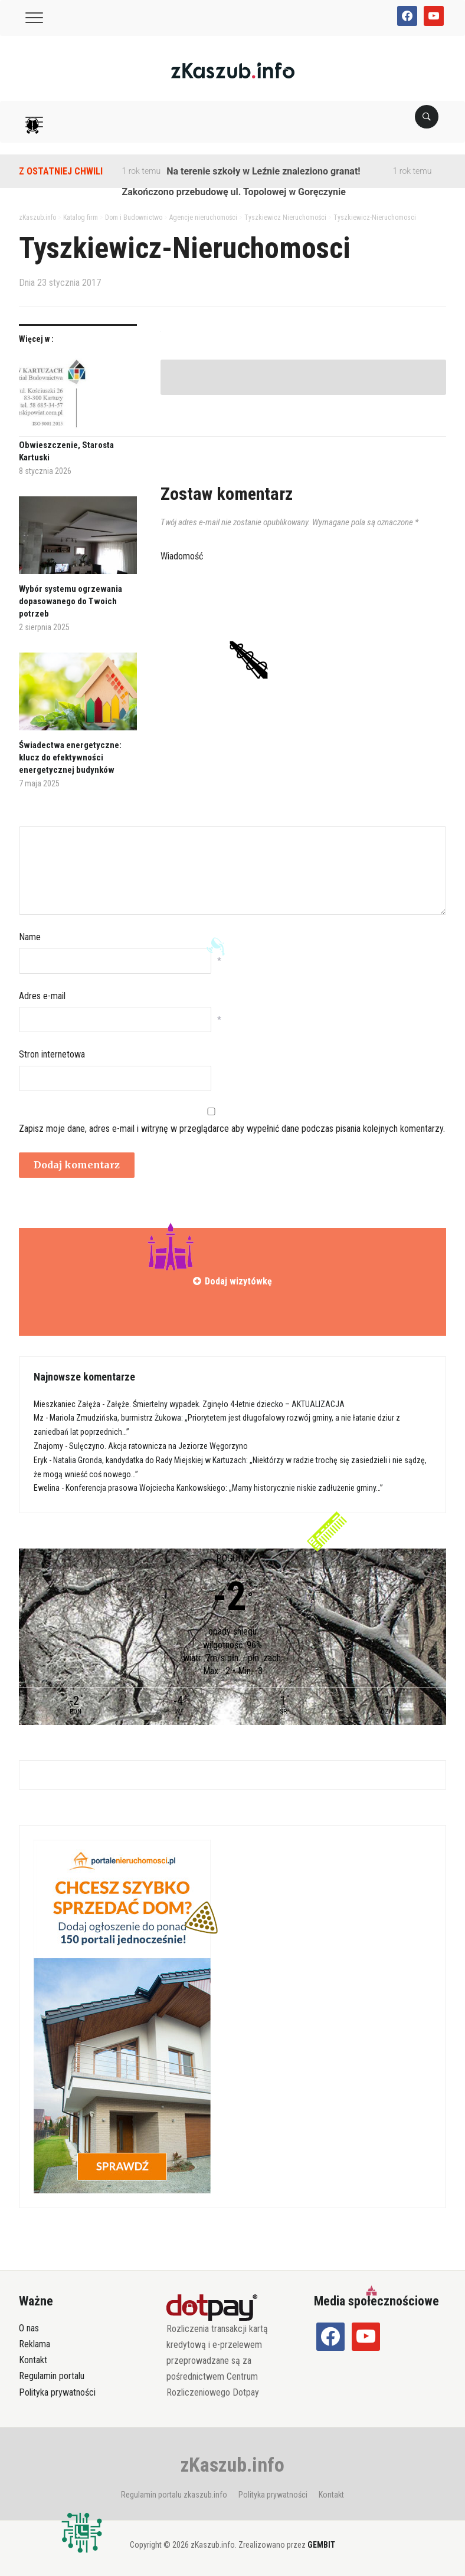  What do you see at coordinates (201, 1918) in the screenshot?
I see `start a new game of pool` at bounding box center [201, 1918].